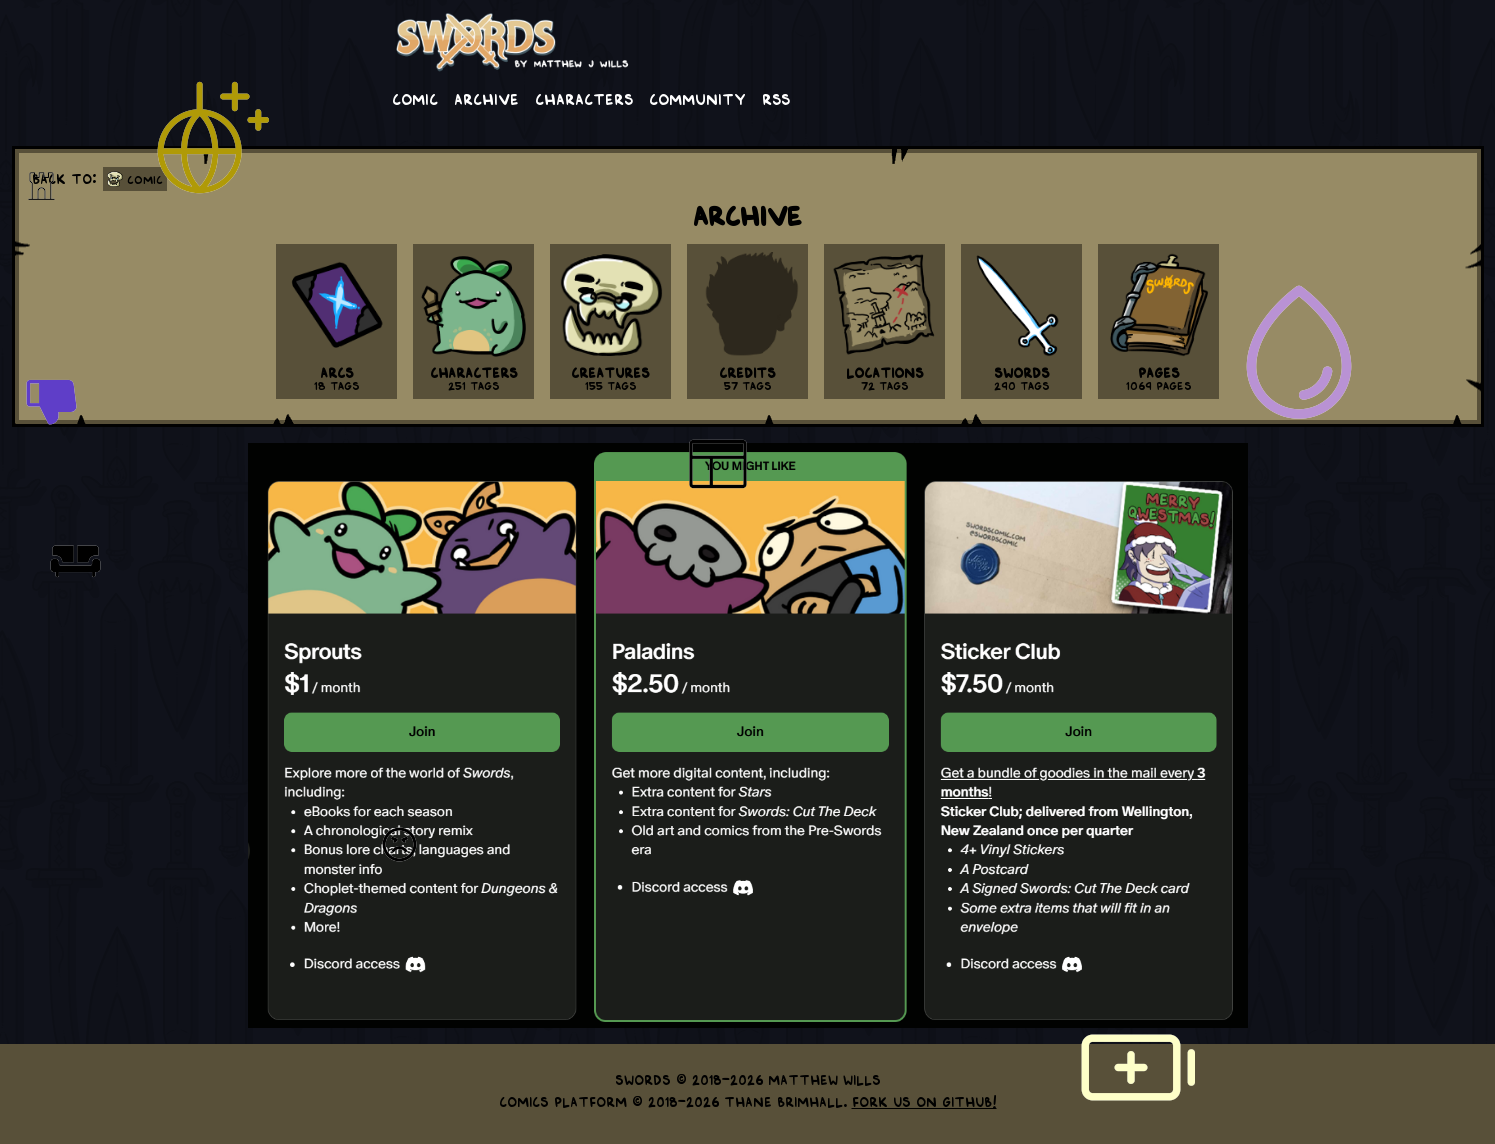 This screenshot has width=1495, height=1144. What do you see at coordinates (51, 399) in the screenshot?
I see `dislike or downvote content` at bounding box center [51, 399].